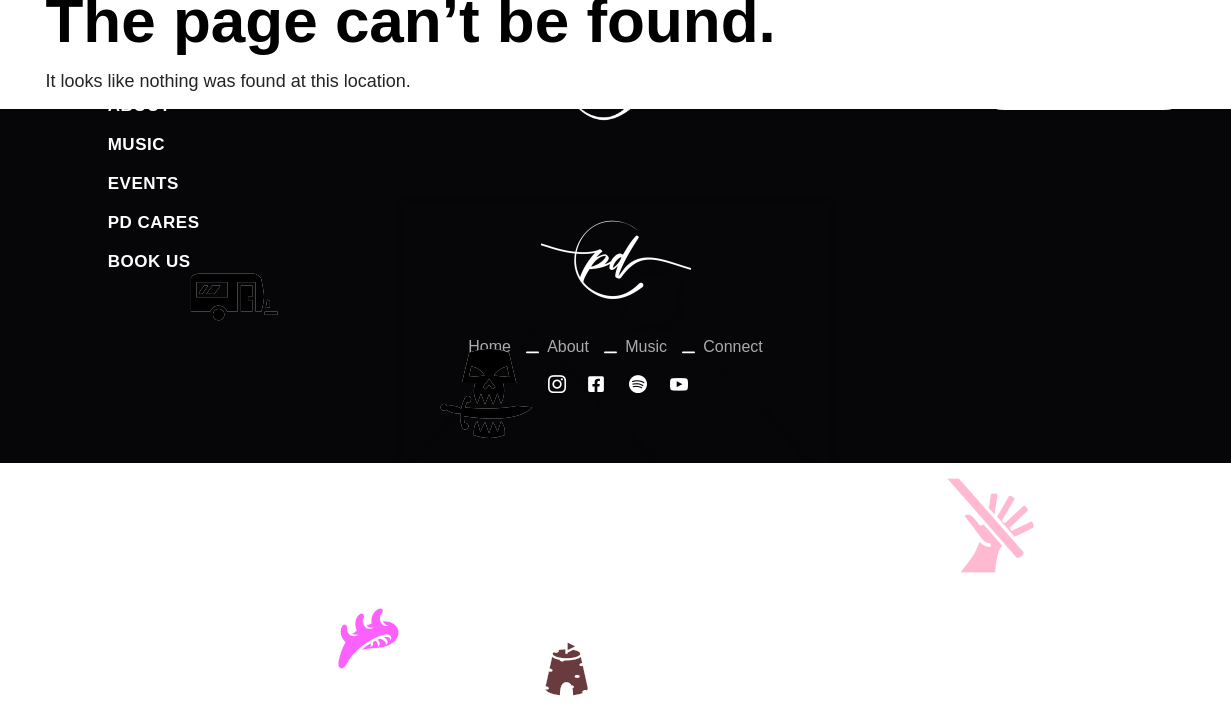 This screenshot has width=1231, height=720. What do you see at coordinates (990, 525) in the screenshot?
I see `catch or grab an item` at bounding box center [990, 525].